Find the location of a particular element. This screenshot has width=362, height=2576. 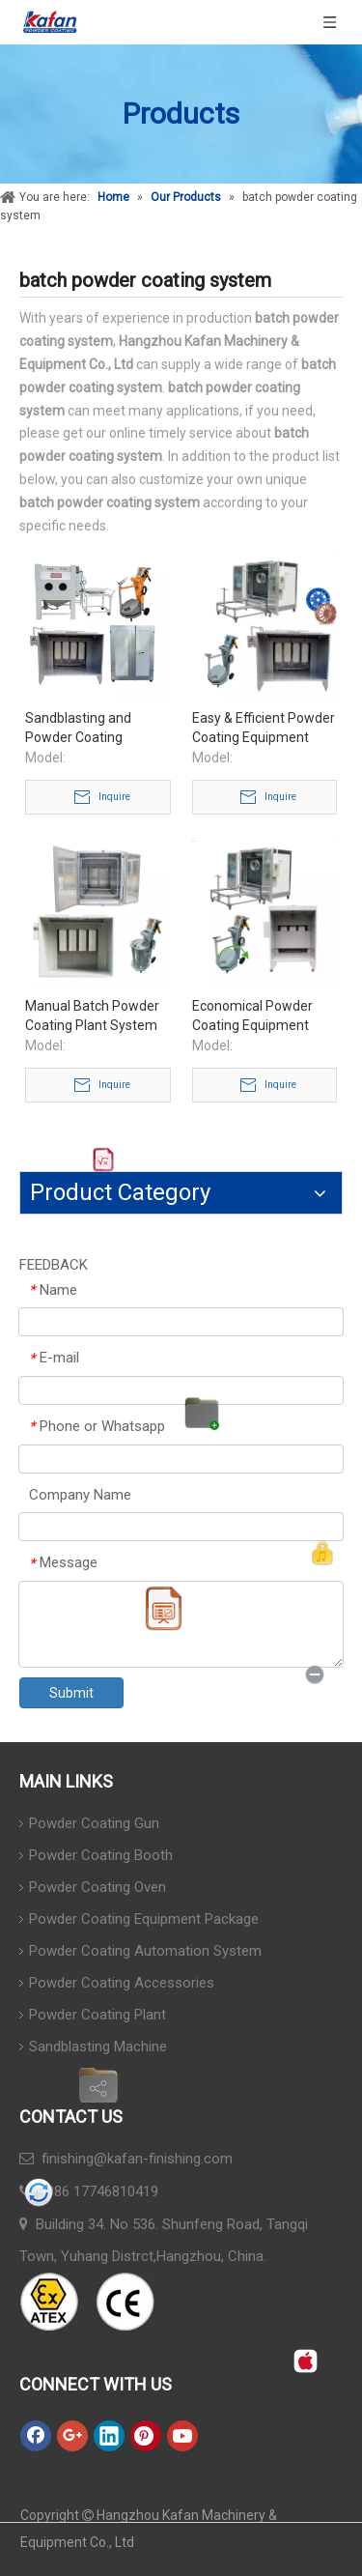

create a new folder is located at coordinates (202, 1413).